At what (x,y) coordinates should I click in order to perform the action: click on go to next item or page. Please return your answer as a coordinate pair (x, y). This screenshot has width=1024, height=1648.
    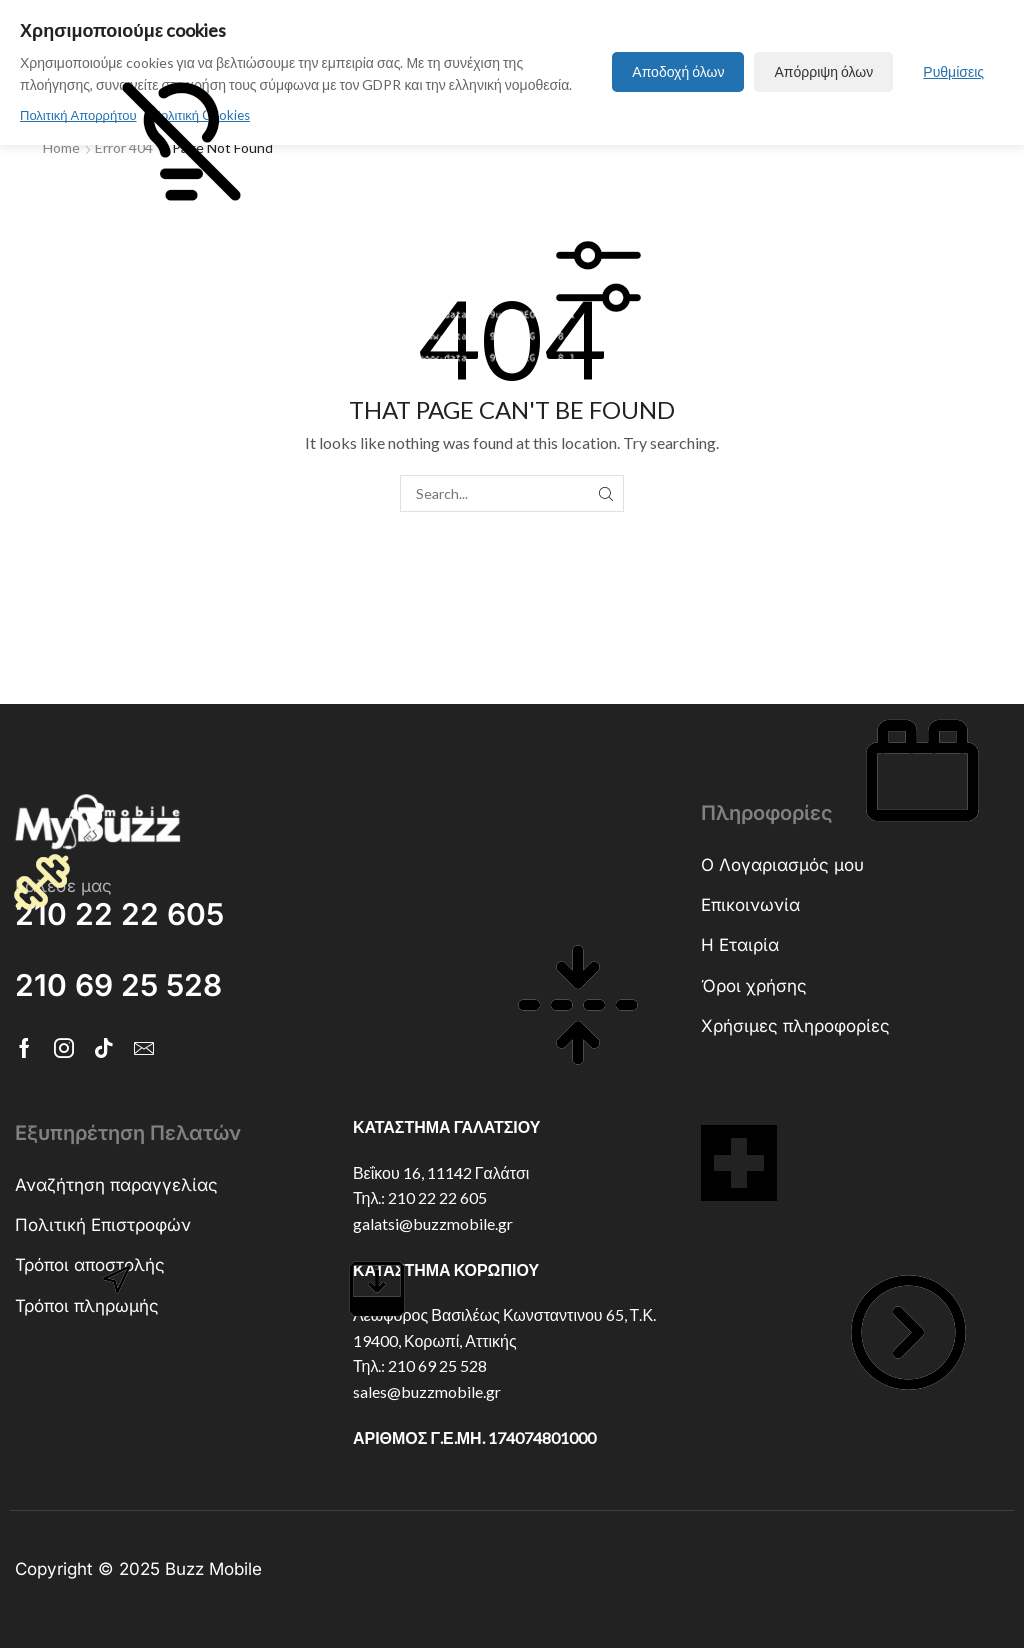
    Looking at the image, I should click on (908, 1332).